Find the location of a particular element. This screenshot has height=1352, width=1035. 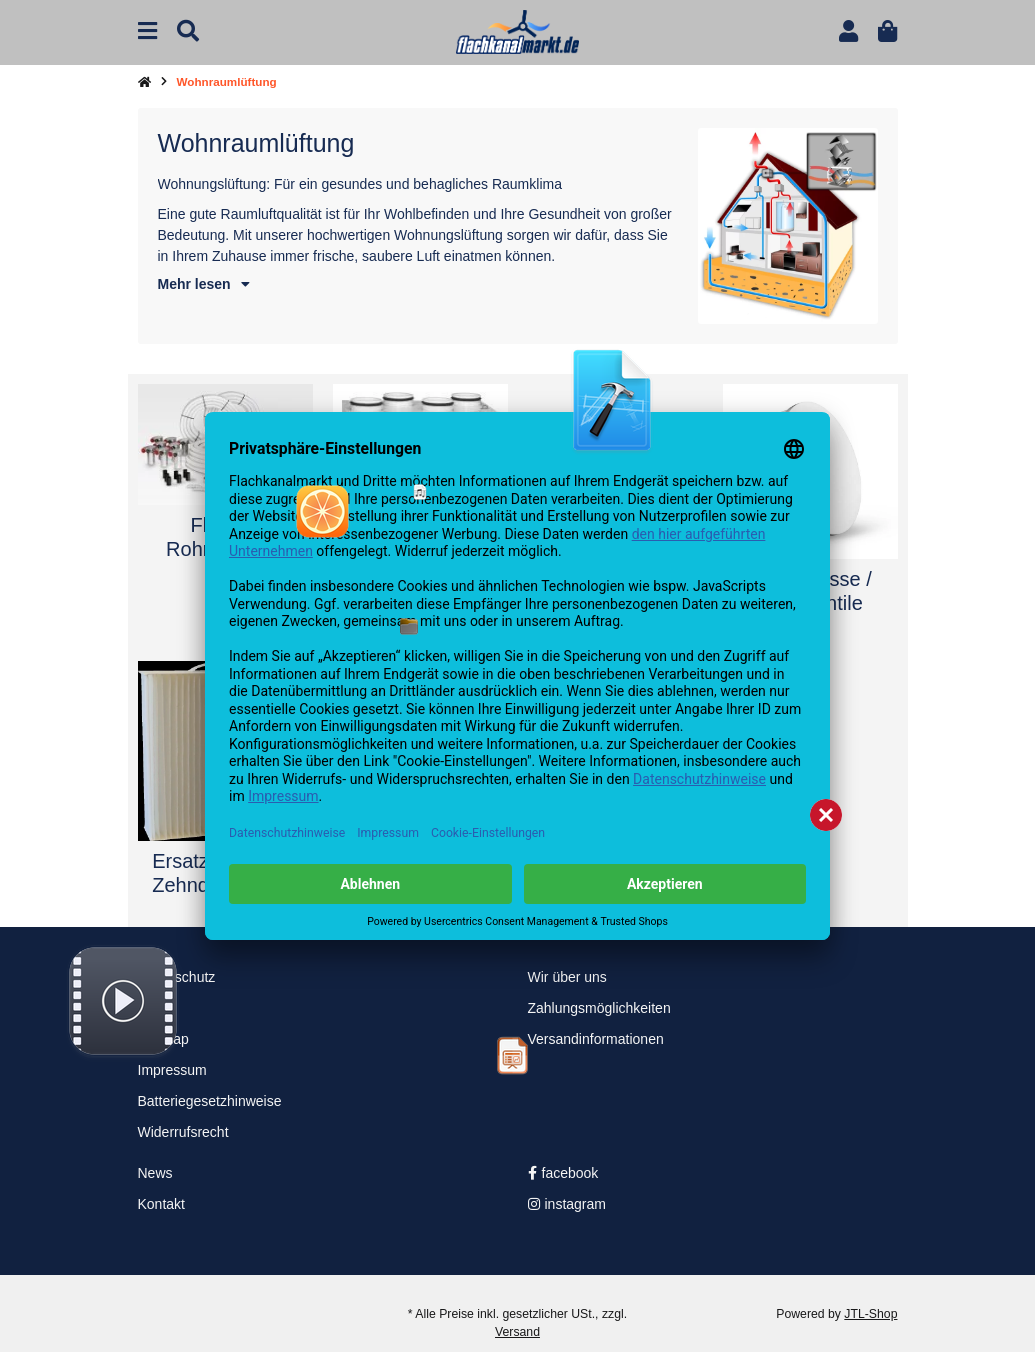

makefile document for build automation is located at coordinates (612, 400).